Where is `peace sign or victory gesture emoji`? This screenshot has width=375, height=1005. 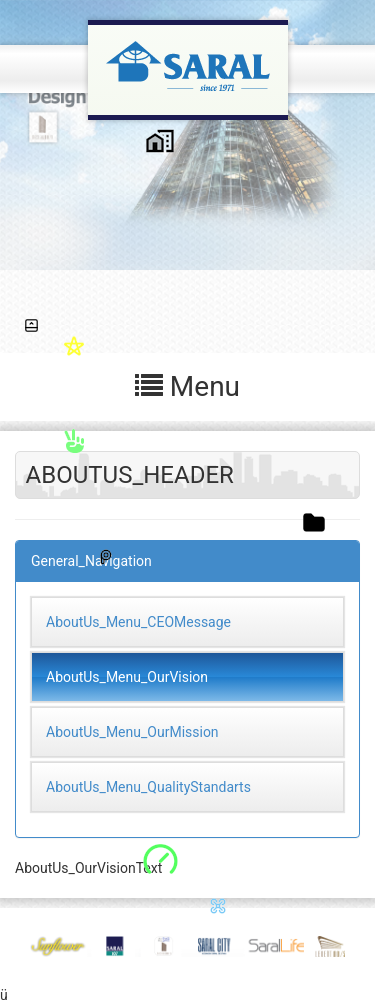 peace sign or victory gesture emoji is located at coordinates (75, 441).